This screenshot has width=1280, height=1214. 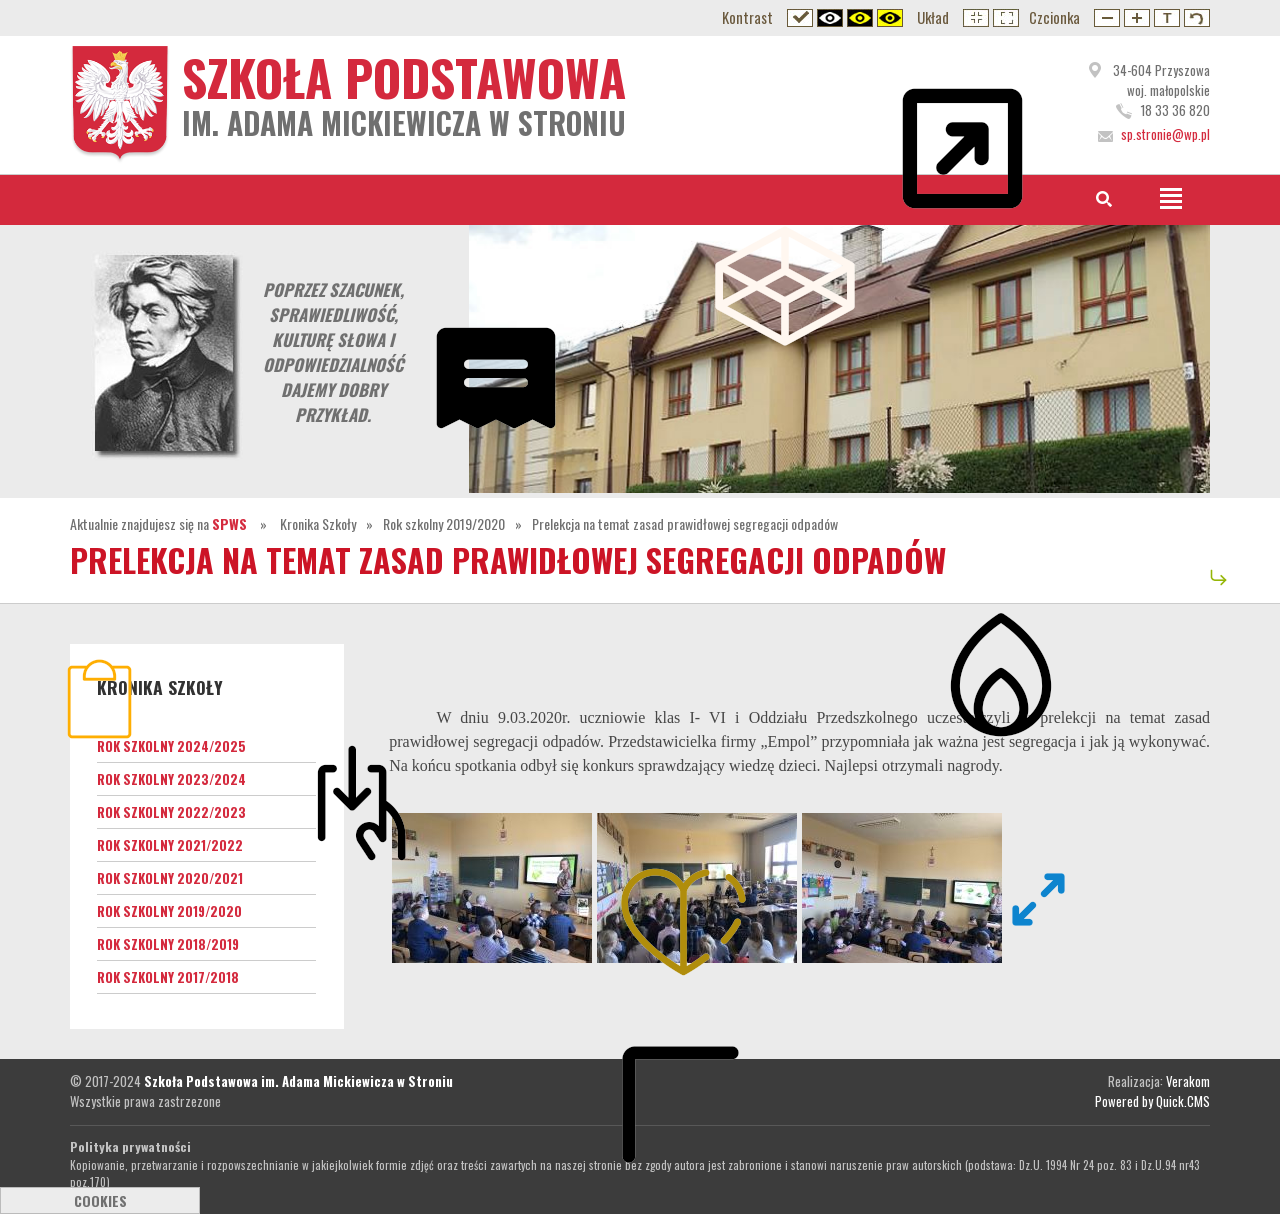 What do you see at coordinates (1001, 677) in the screenshot?
I see `indicates trending or hot content` at bounding box center [1001, 677].